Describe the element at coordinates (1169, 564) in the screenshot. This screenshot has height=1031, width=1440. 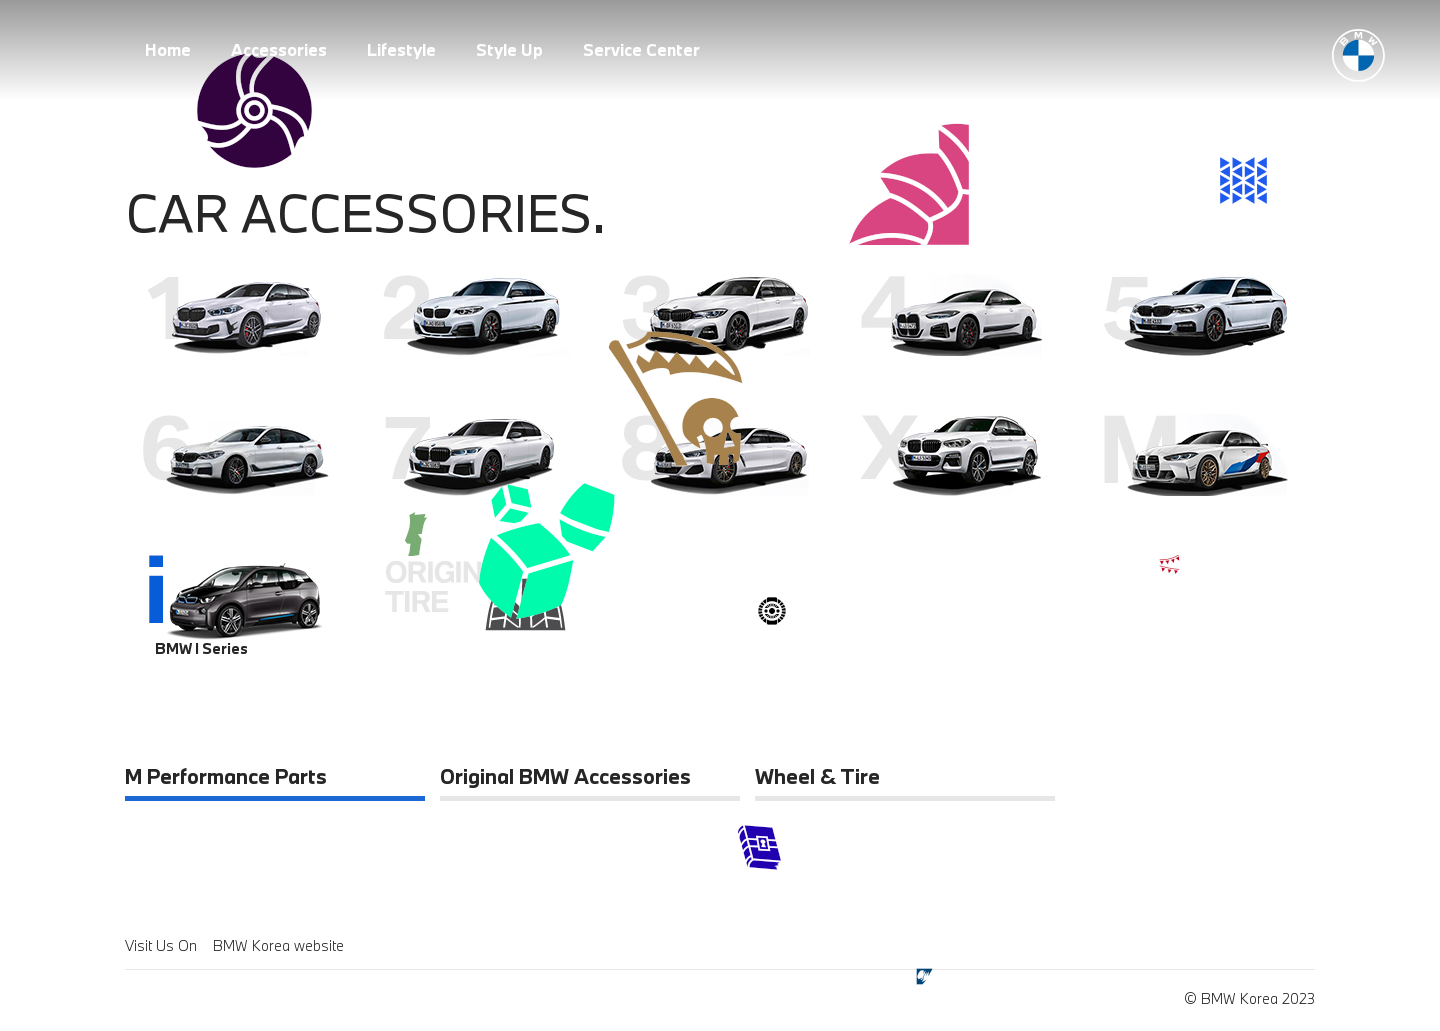
I see `indicates a celebration or event` at that location.